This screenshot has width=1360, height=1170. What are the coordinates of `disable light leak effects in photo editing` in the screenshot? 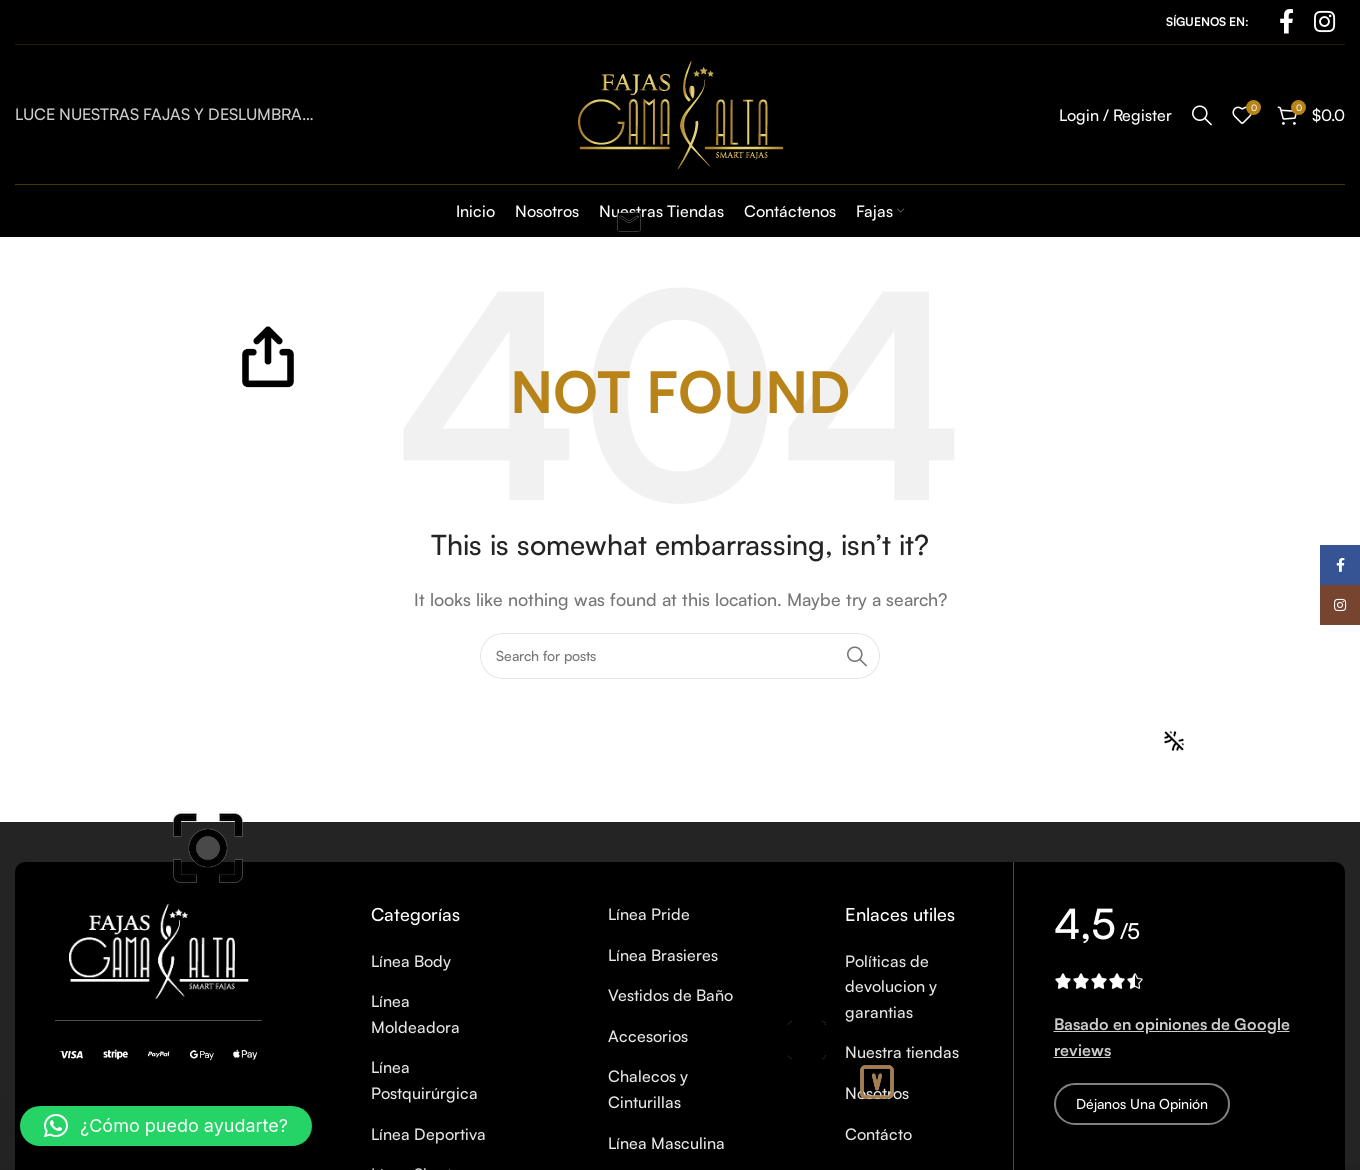 It's located at (1174, 741).